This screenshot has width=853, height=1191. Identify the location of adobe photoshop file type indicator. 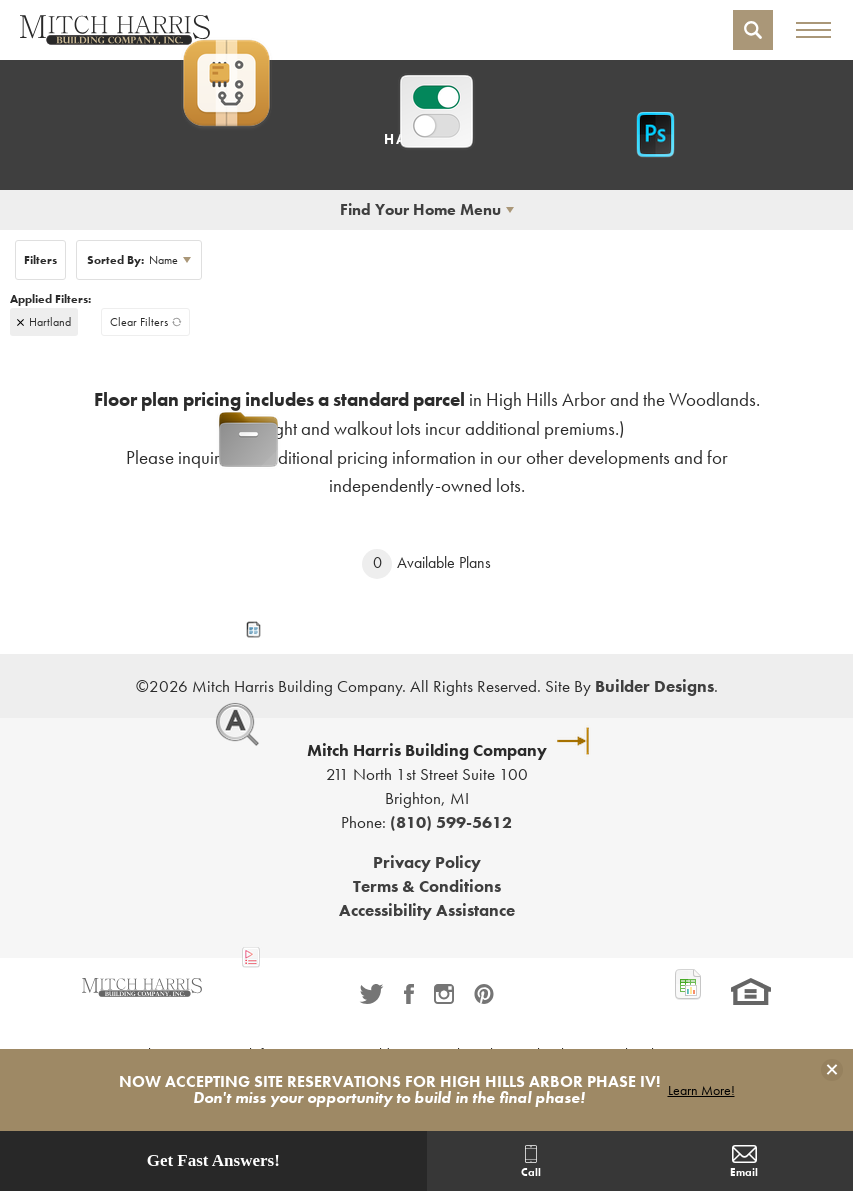
(655, 134).